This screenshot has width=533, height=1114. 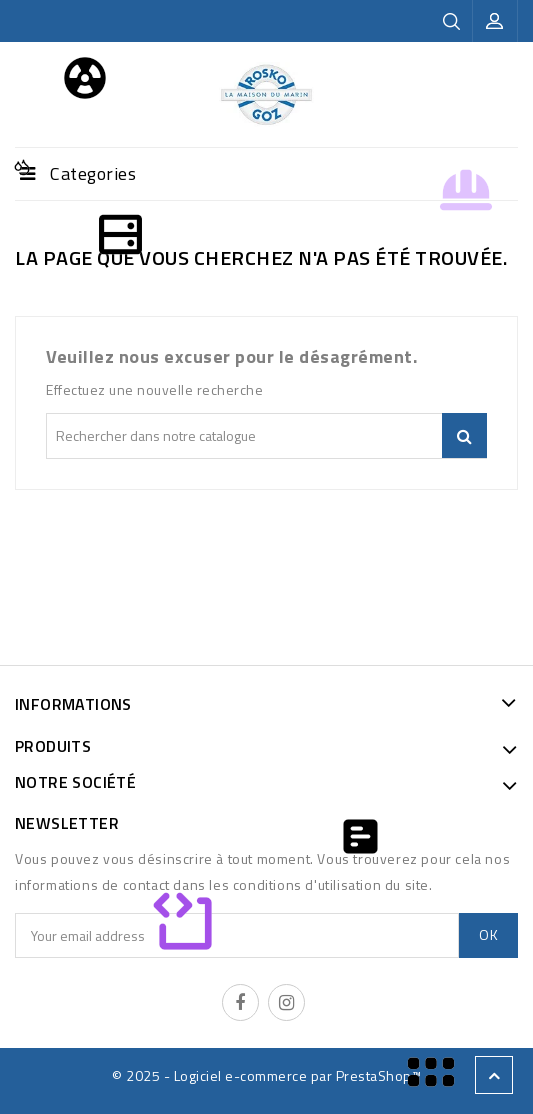 I want to click on insert a code block or snippet, so click(x=185, y=923).